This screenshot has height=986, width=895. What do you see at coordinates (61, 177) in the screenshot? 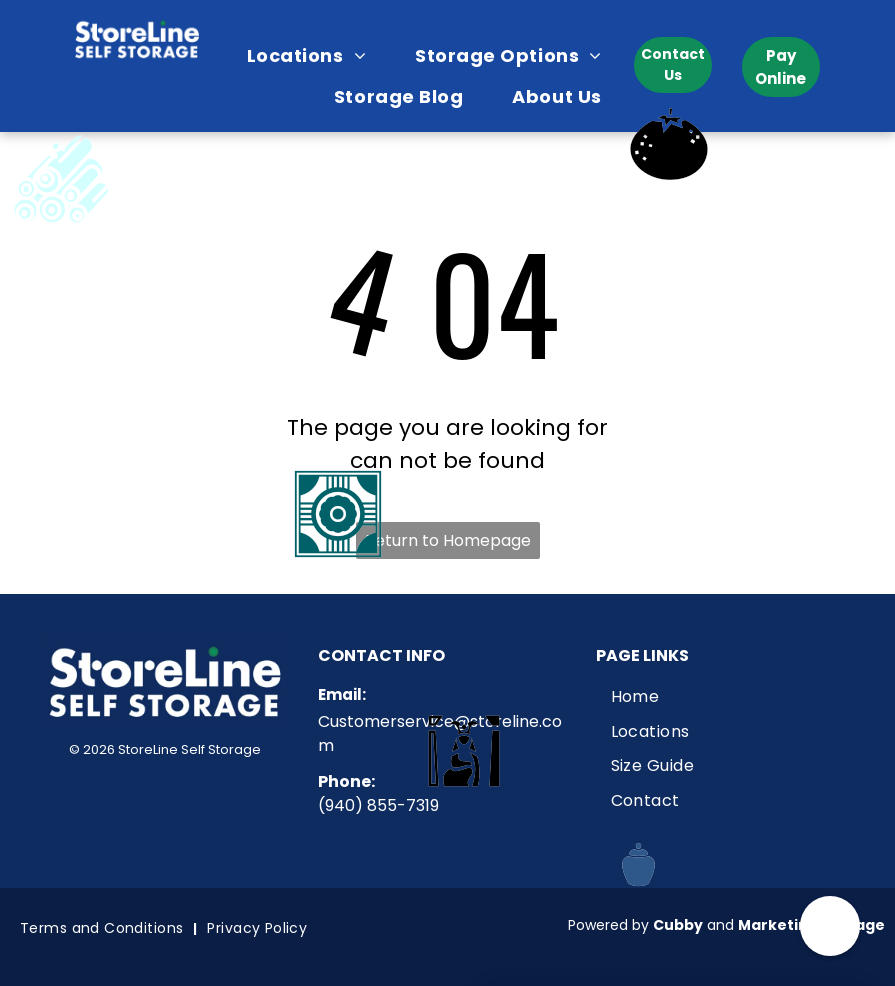
I see `wood resource inventory in a crafting game` at bounding box center [61, 177].